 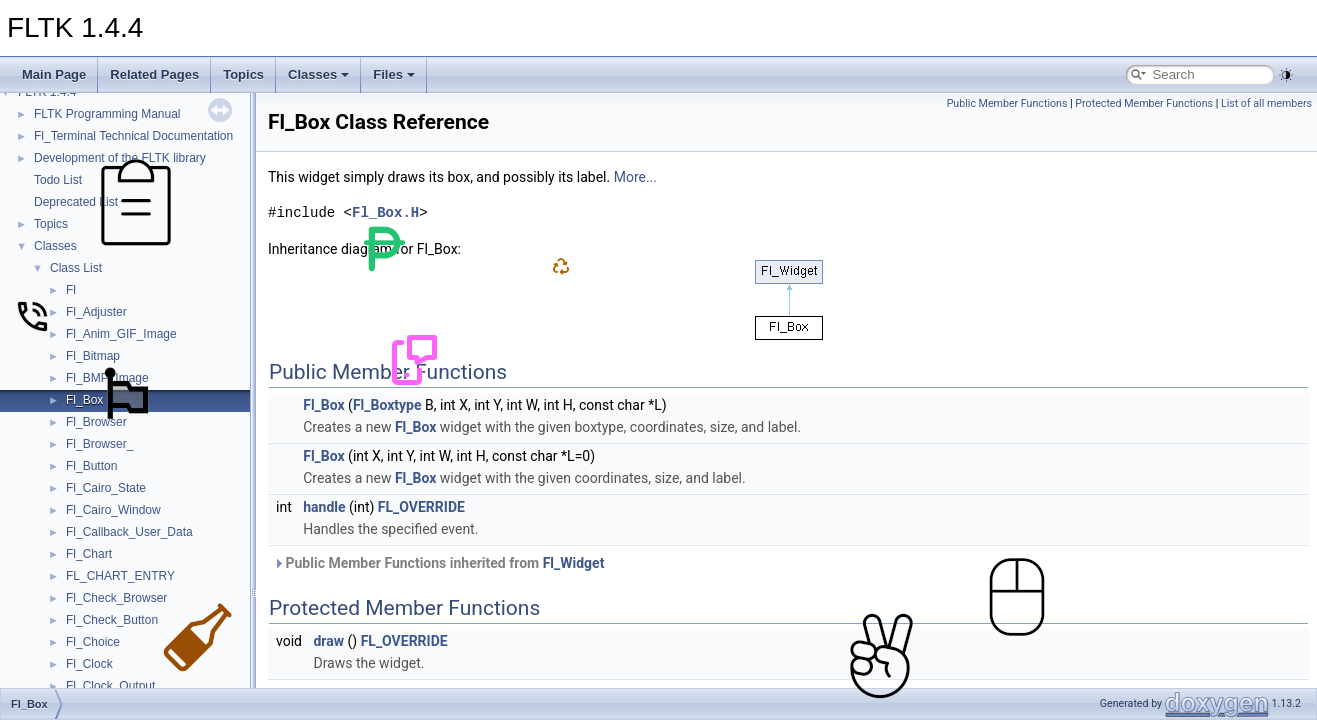 What do you see at coordinates (136, 204) in the screenshot?
I see `view clipboard contents` at bounding box center [136, 204].